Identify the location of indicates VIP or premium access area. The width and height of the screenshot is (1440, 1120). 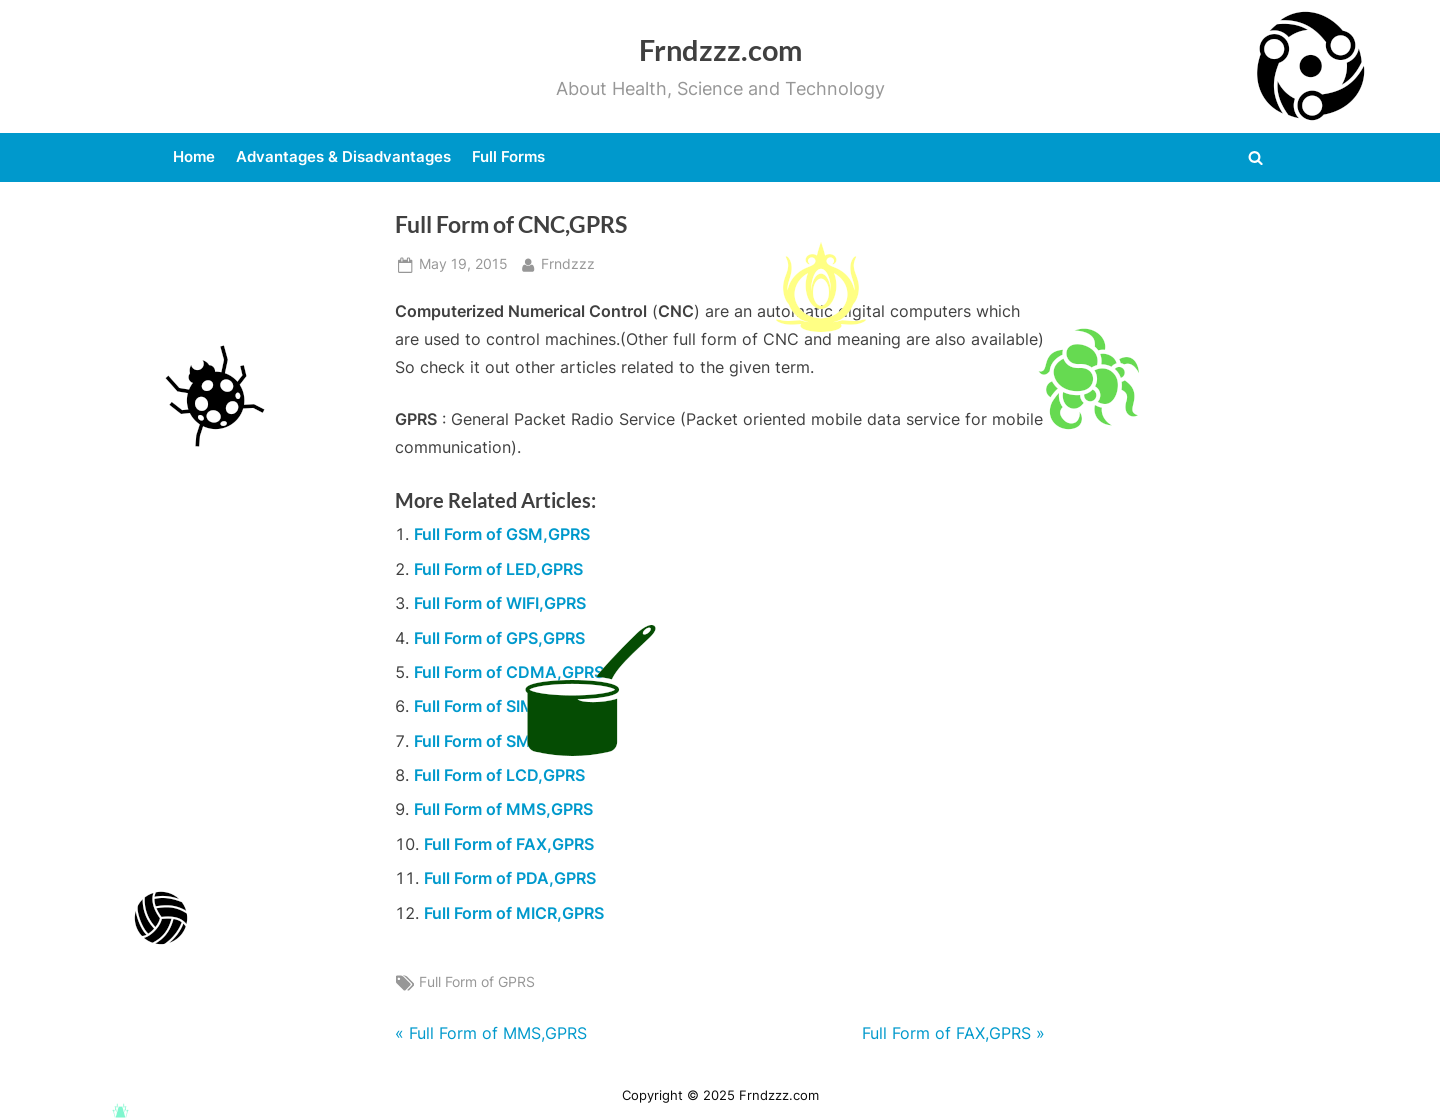
(120, 1110).